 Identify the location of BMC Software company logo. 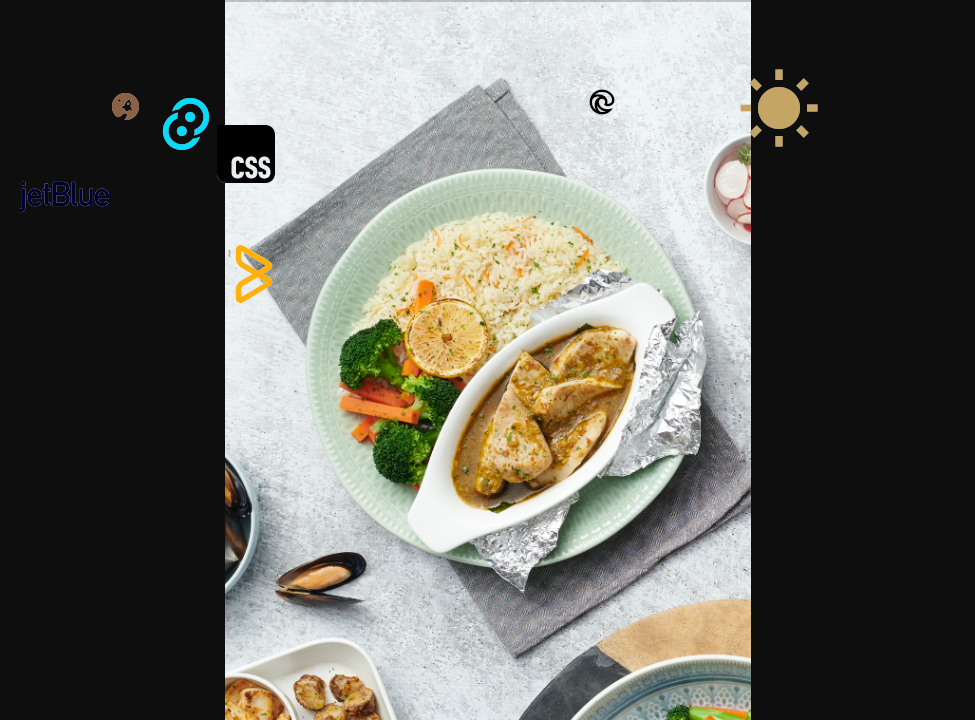
(254, 274).